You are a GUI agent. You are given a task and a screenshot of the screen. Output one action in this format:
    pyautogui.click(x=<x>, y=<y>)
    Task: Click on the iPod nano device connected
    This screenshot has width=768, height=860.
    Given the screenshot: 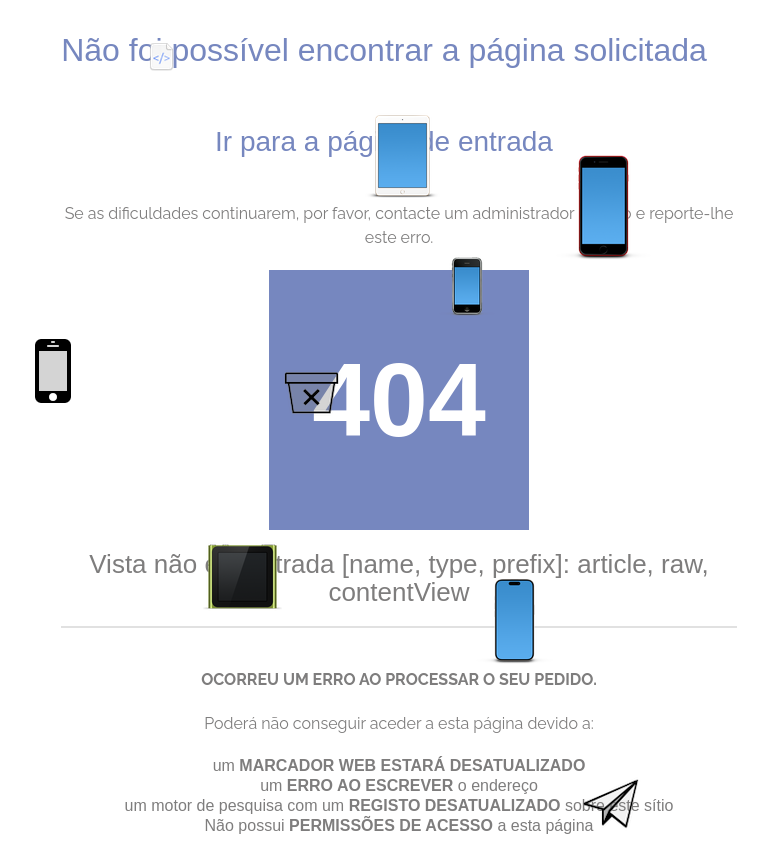 What is the action you would take?
    pyautogui.click(x=242, y=576)
    